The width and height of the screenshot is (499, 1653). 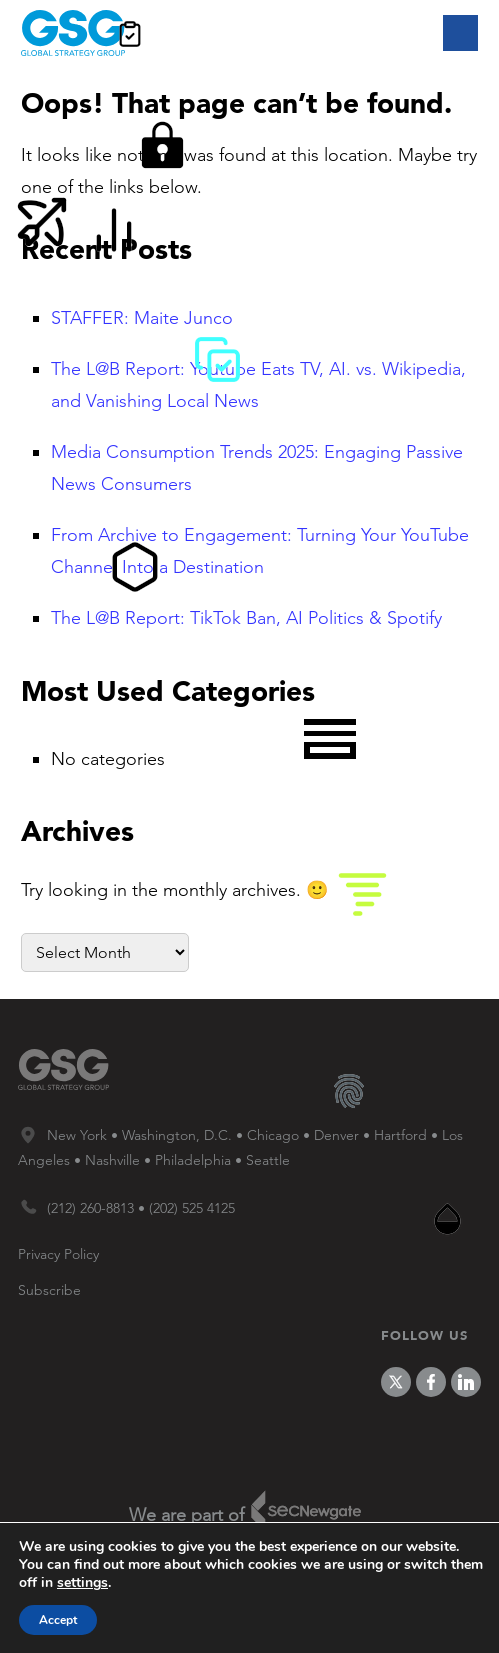 What do you see at coordinates (349, 1091) in the screenshot?
I see `authenticate with fingerprint` at bounding box center [349, 1091].